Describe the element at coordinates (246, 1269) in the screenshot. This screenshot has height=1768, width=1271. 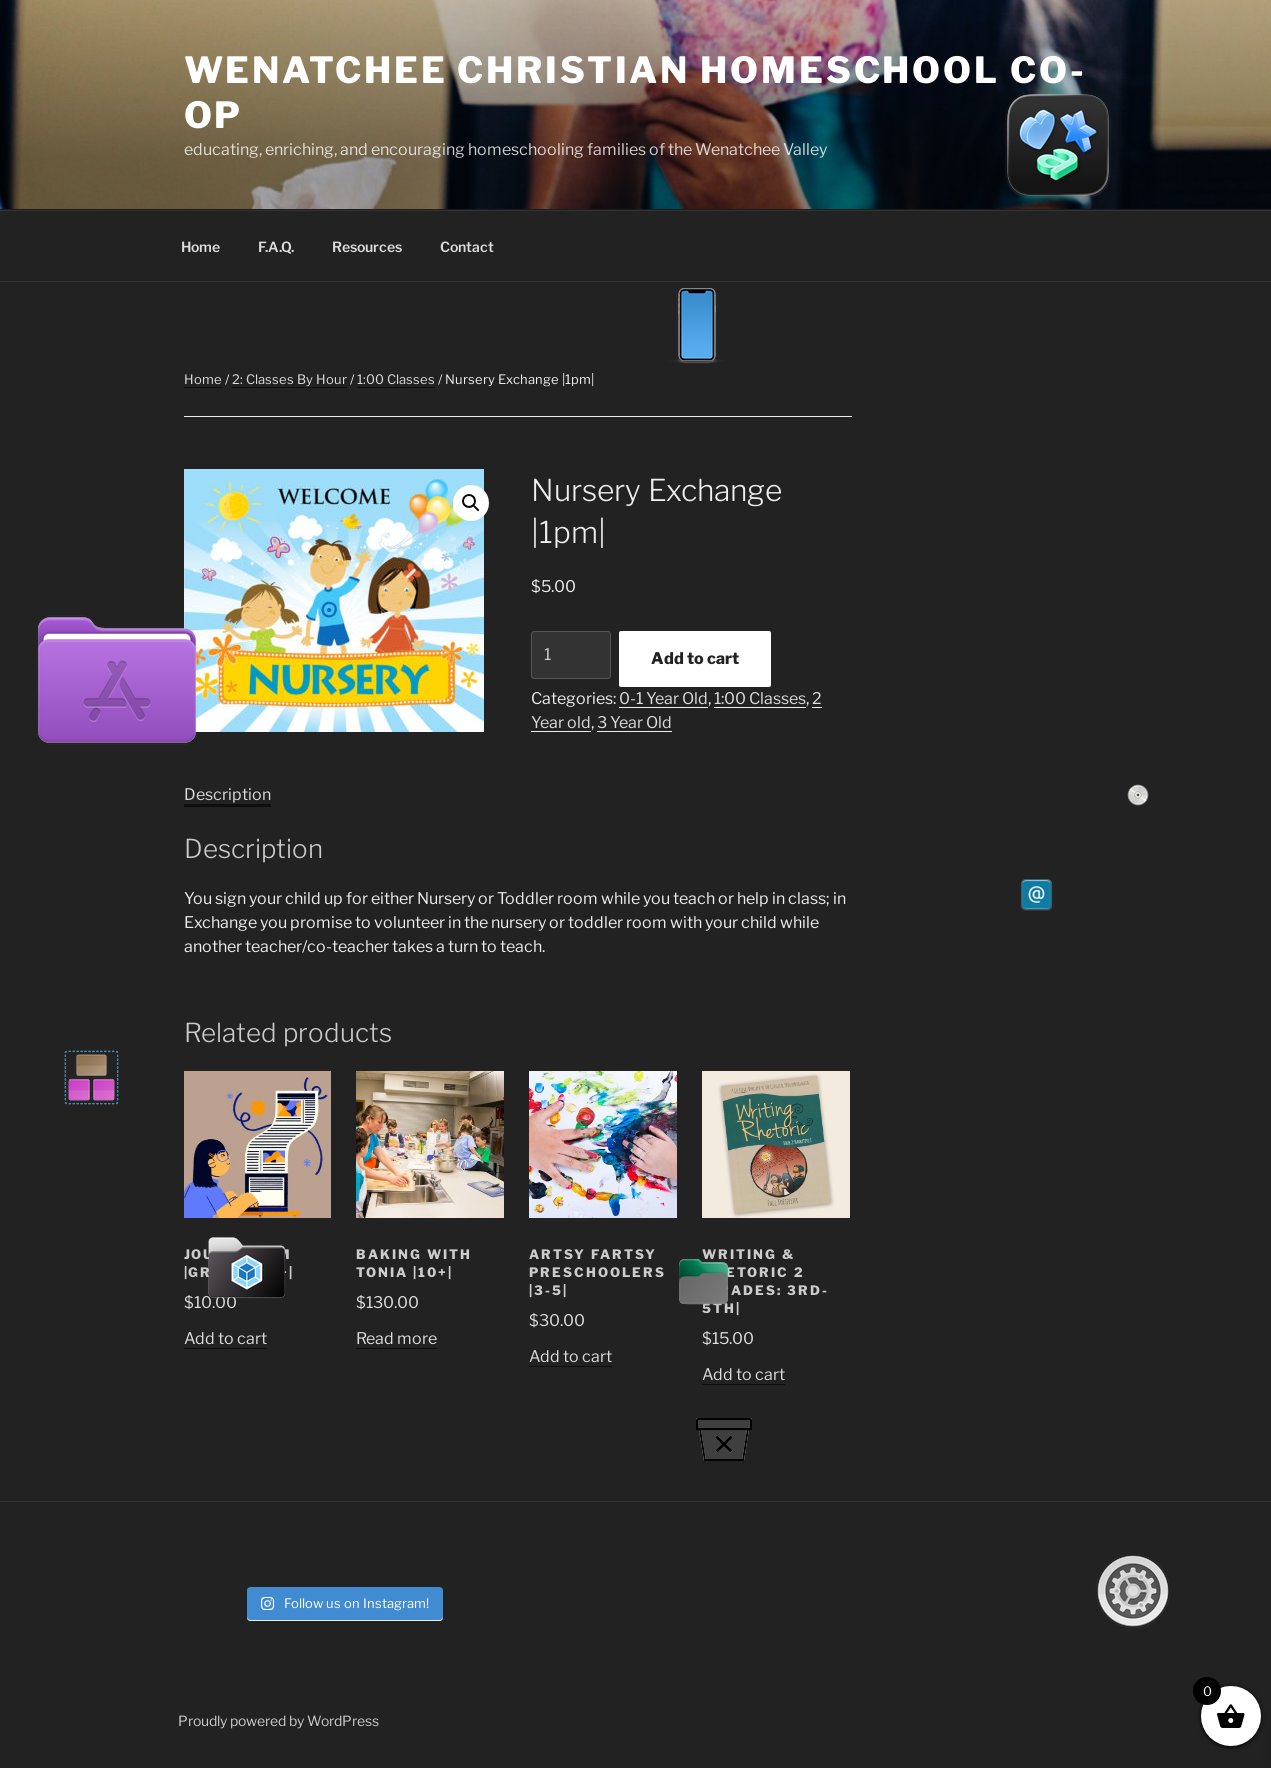
I see `open webpack project folder` at that location.